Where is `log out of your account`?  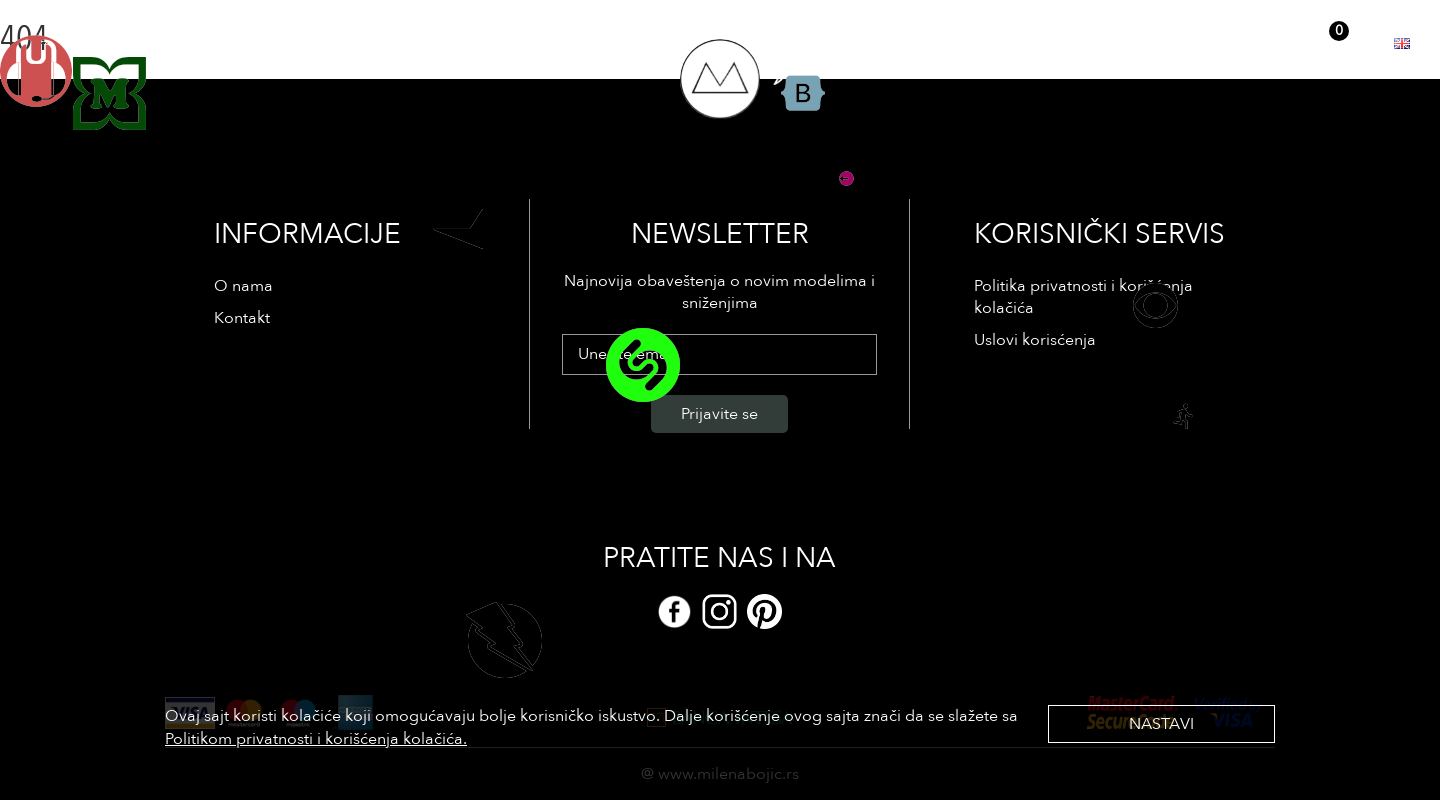
log out of your account is located at coordinates (846, 178).